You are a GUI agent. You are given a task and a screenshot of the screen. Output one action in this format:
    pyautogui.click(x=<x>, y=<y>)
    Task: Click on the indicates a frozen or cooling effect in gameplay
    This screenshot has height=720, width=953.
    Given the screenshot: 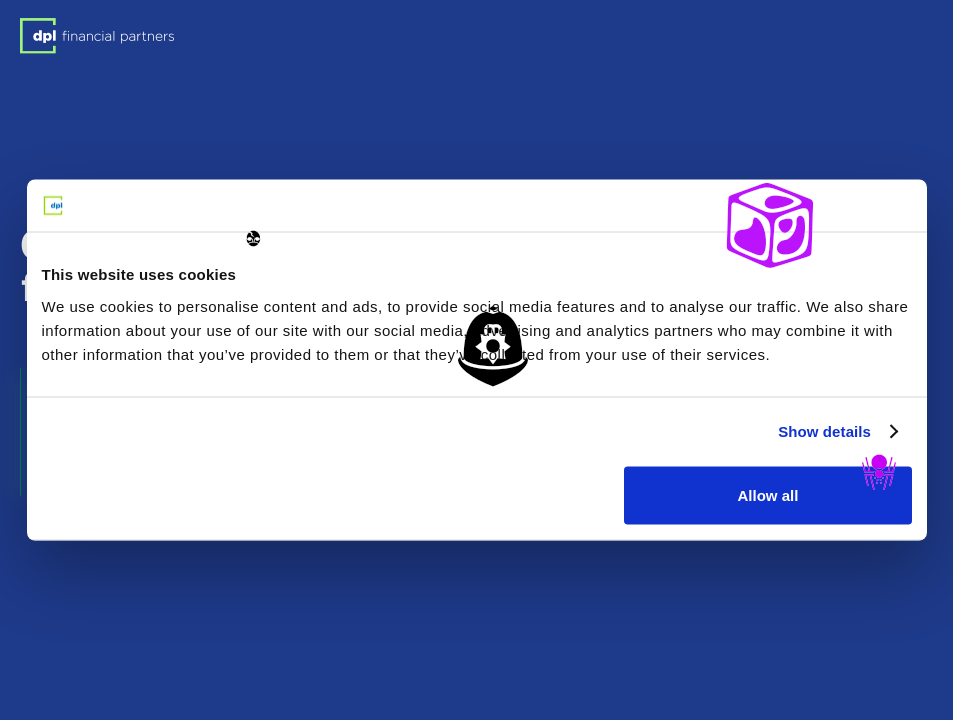 What is the action you would take?
    pyautogui.click(x=770, y=225)
    